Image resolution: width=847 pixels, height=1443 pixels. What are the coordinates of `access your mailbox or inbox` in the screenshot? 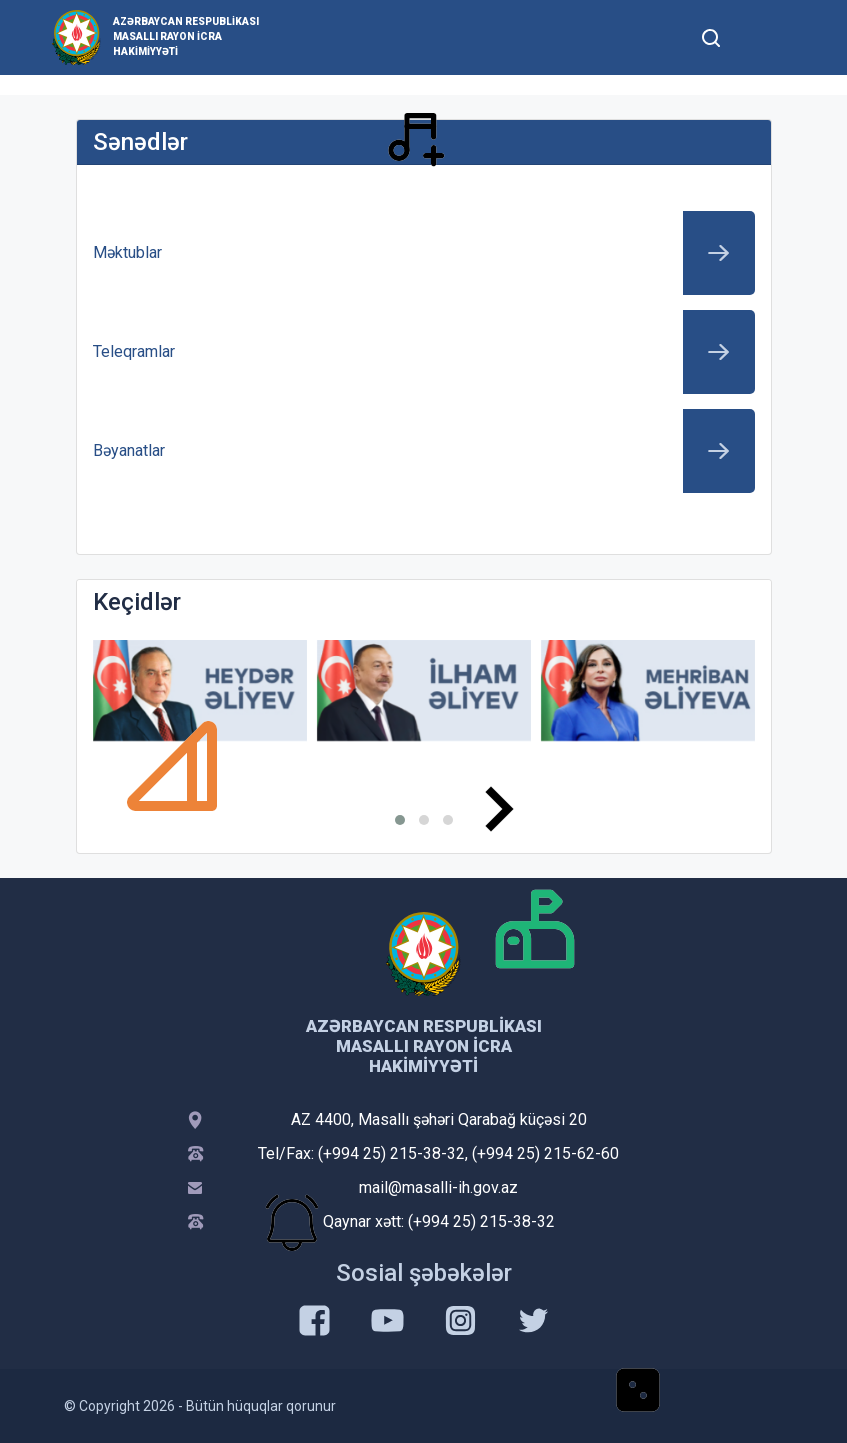 It's located at (535, 929).